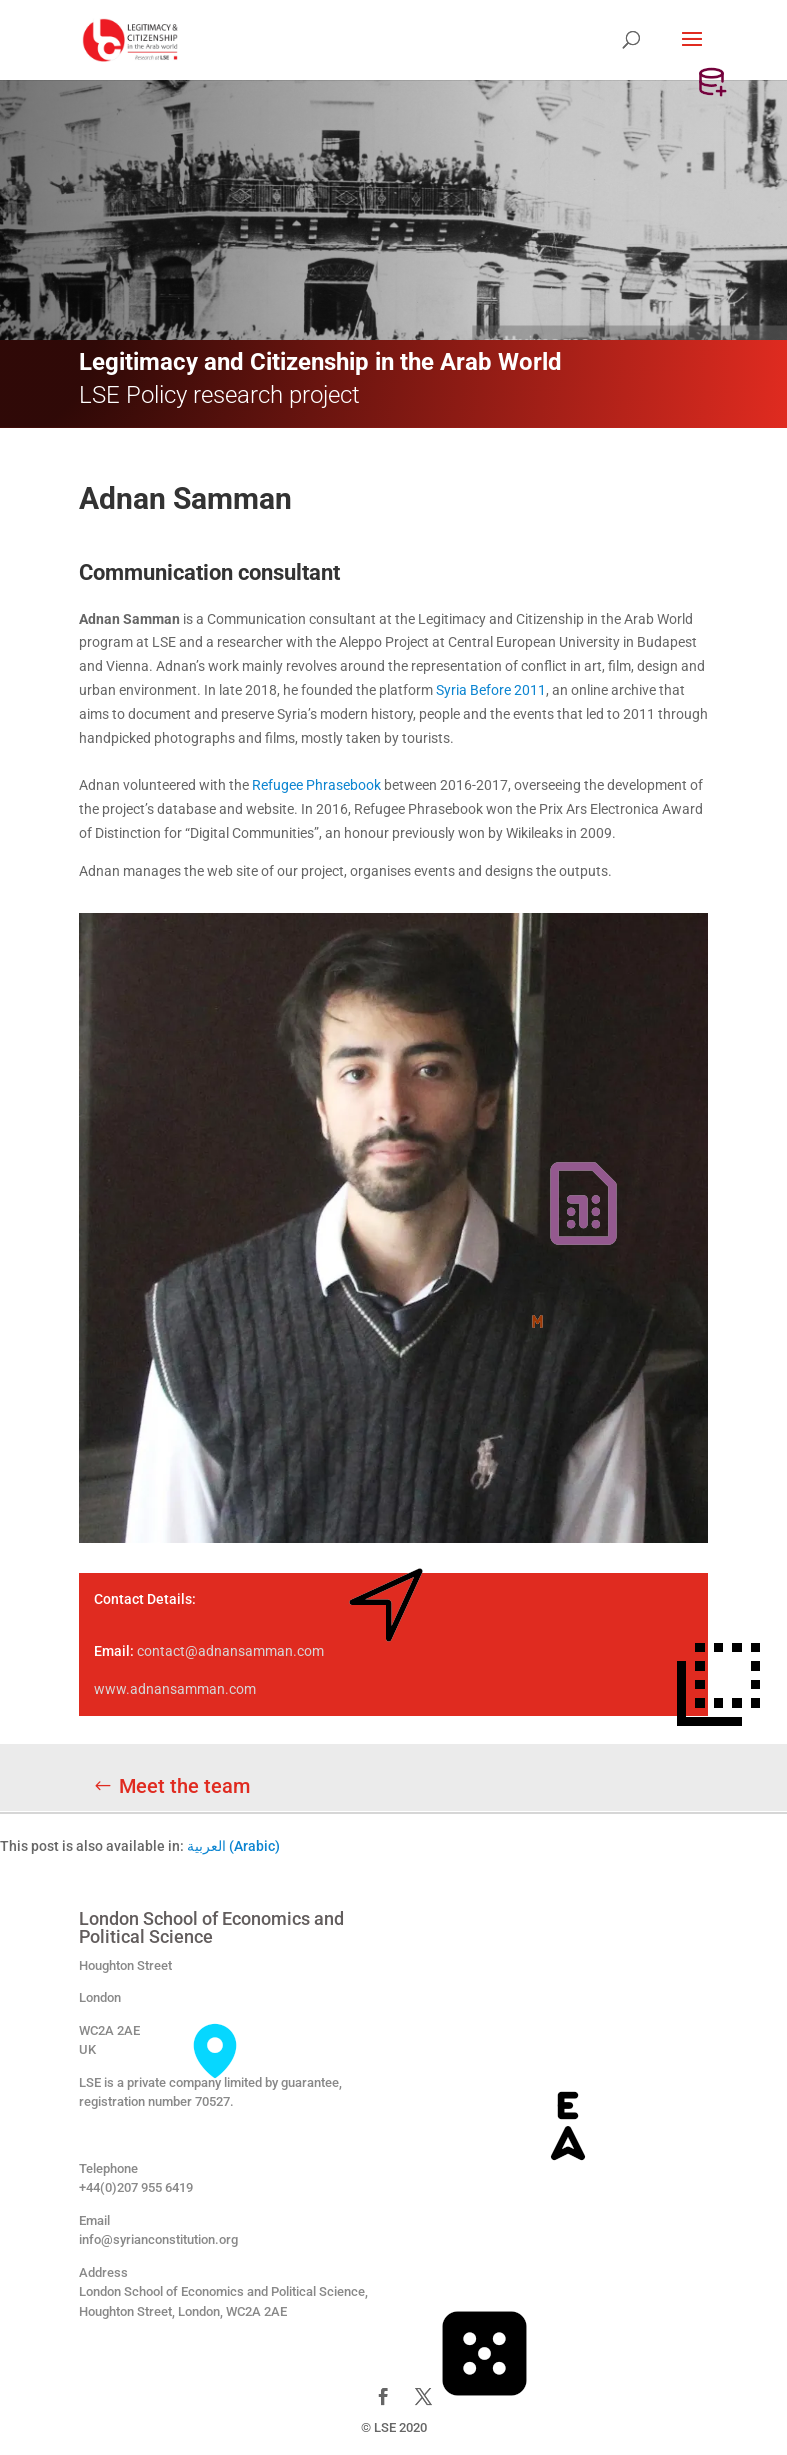  I want to click on add a new database, so click(711, 81).